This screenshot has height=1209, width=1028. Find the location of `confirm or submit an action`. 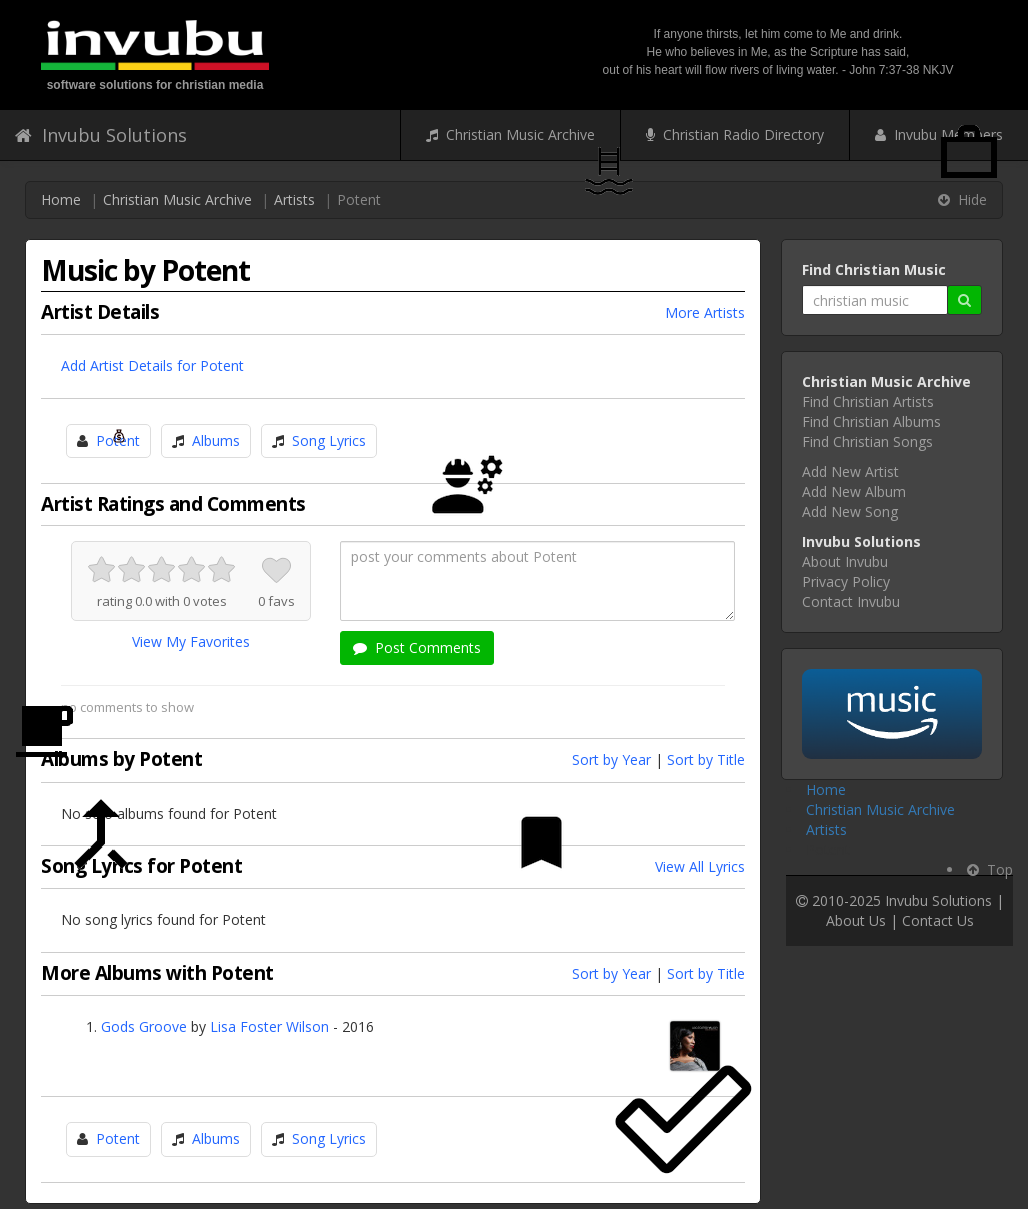

confirm or submit an action is located at coordinates (681, 1117).